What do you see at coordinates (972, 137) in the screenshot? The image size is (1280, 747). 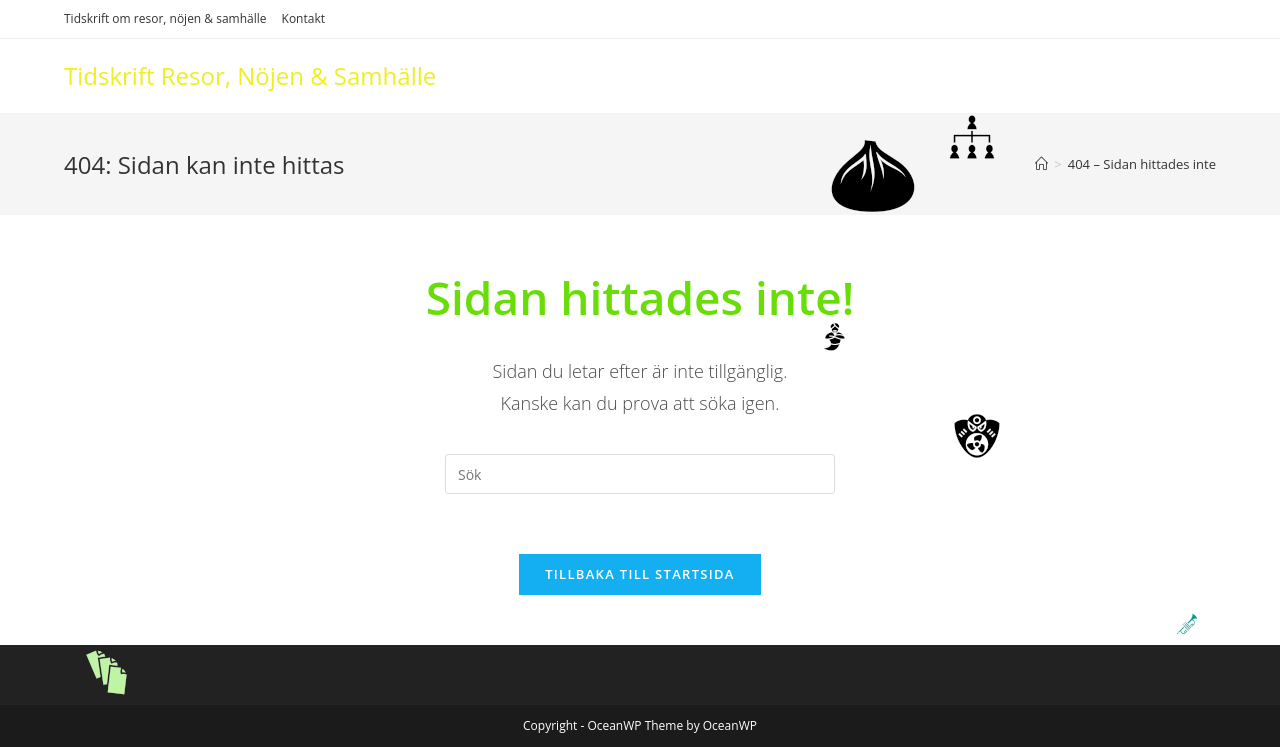 I see `view organizational hierarchy or team structure` at bounding box center [972, 137].